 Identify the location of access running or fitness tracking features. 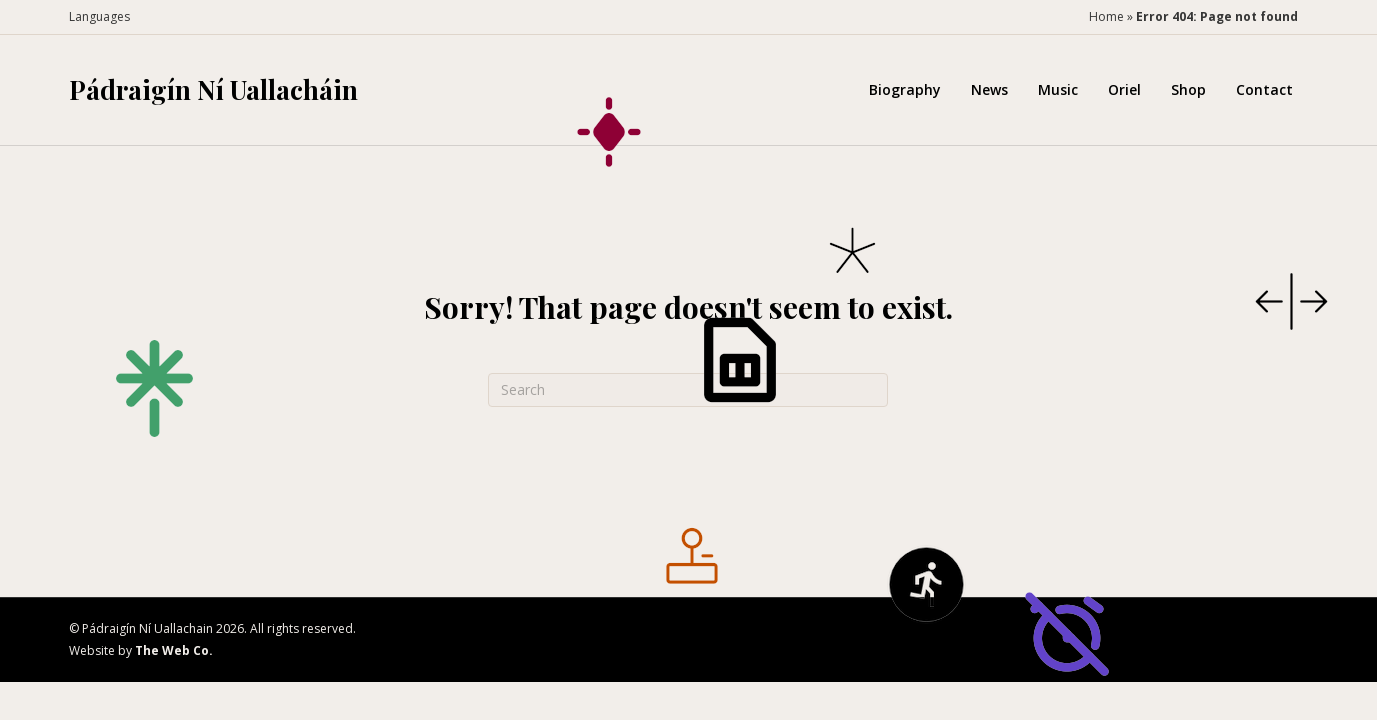
(926, 584).